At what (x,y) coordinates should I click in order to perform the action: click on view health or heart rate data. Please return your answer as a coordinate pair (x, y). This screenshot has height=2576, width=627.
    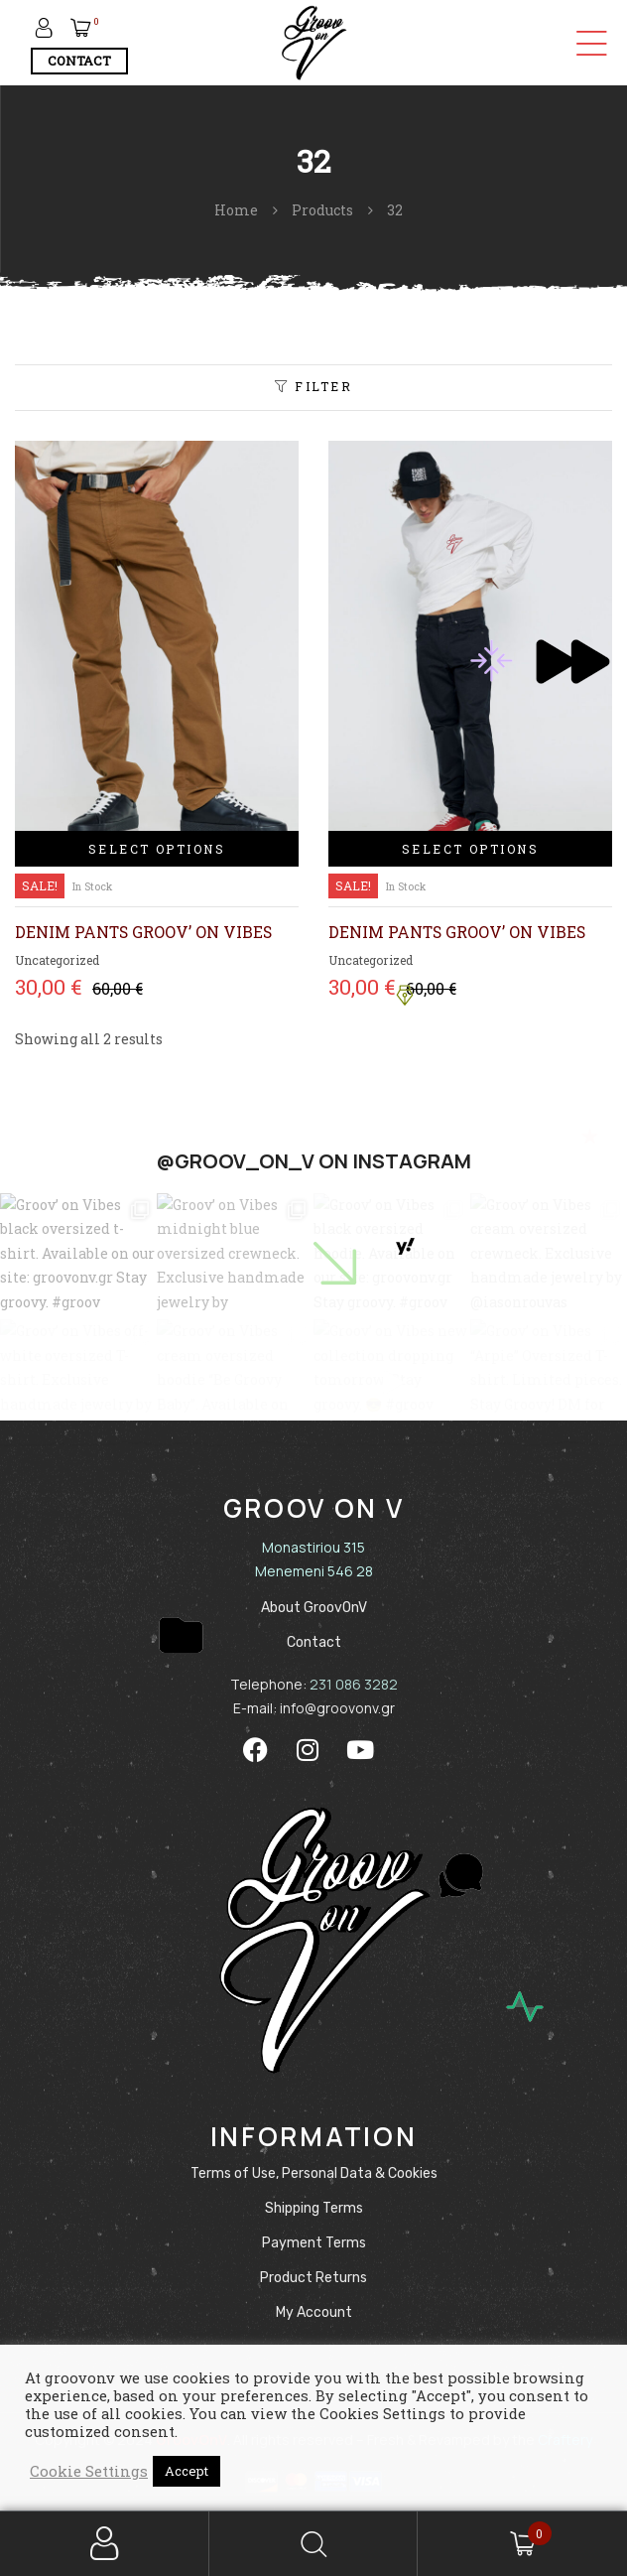
    Looking at the image, I should click on (525, 2007).